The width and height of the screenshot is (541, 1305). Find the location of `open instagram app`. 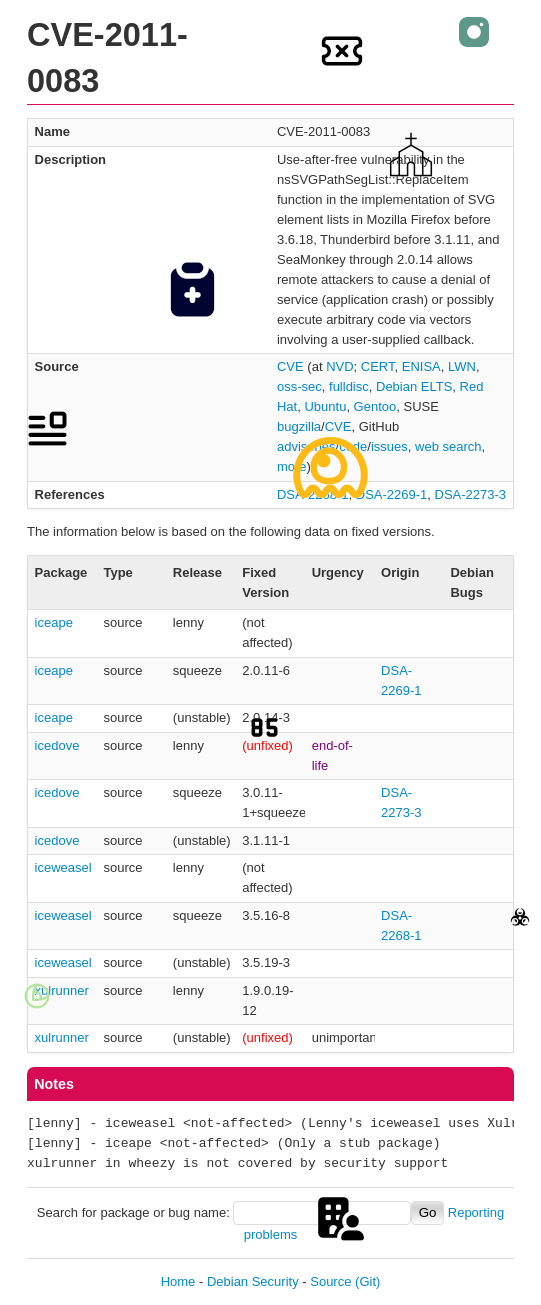

open instagram app is located at coordinates (474, 32).